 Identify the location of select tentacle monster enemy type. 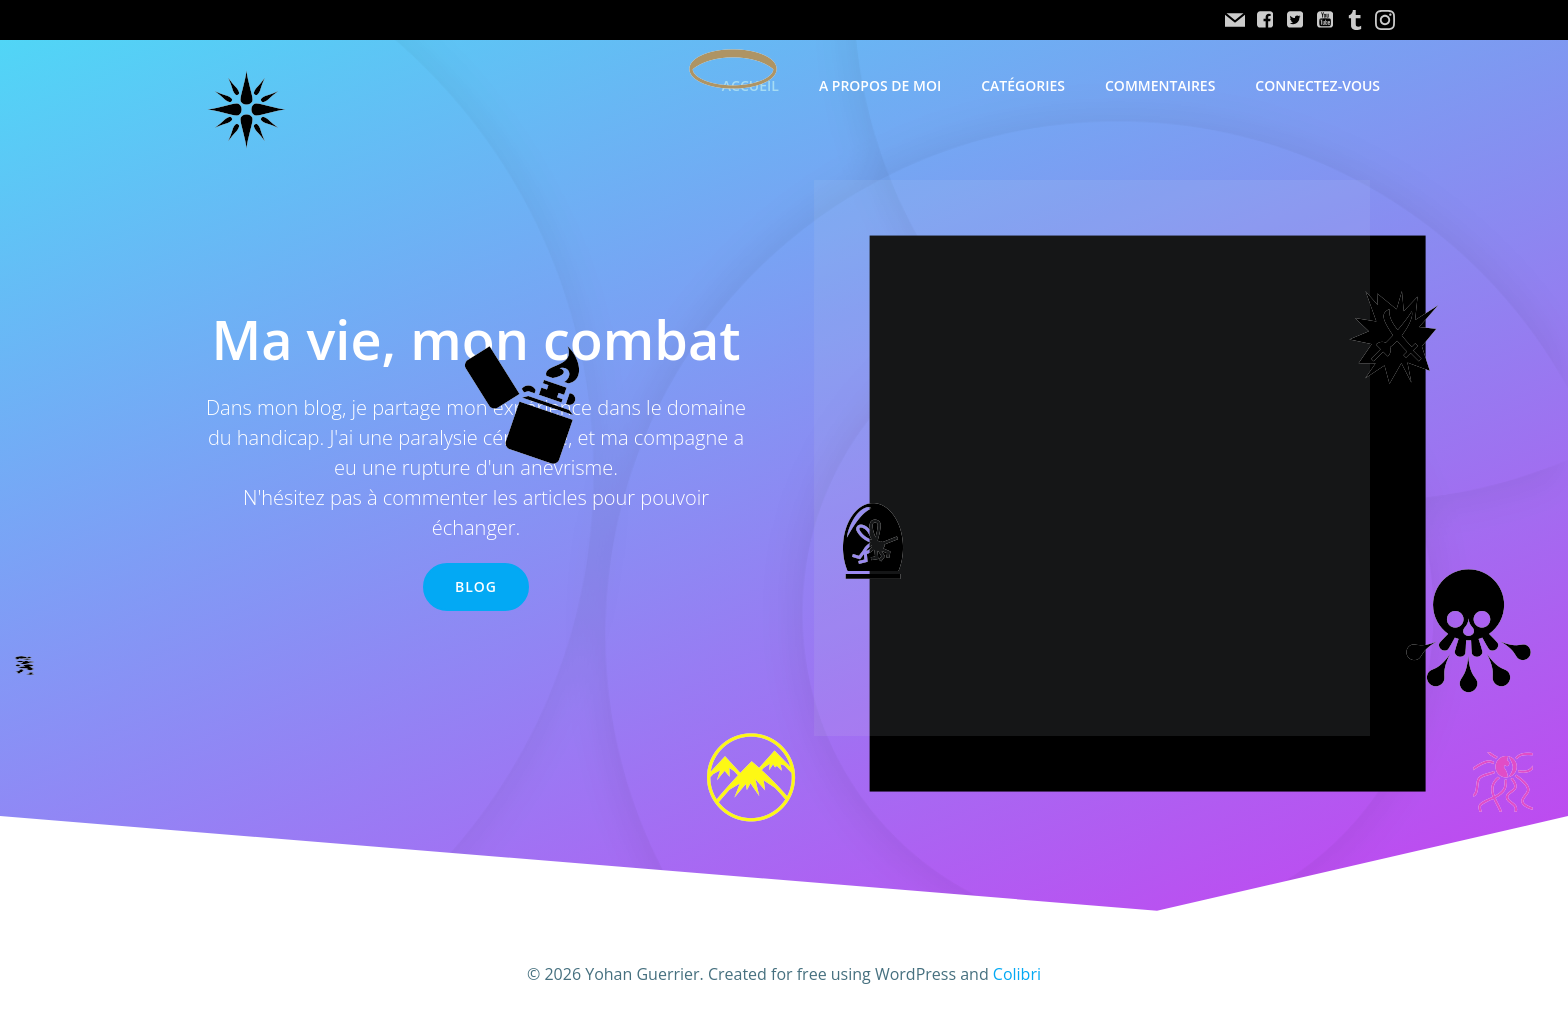
(1503, 782).